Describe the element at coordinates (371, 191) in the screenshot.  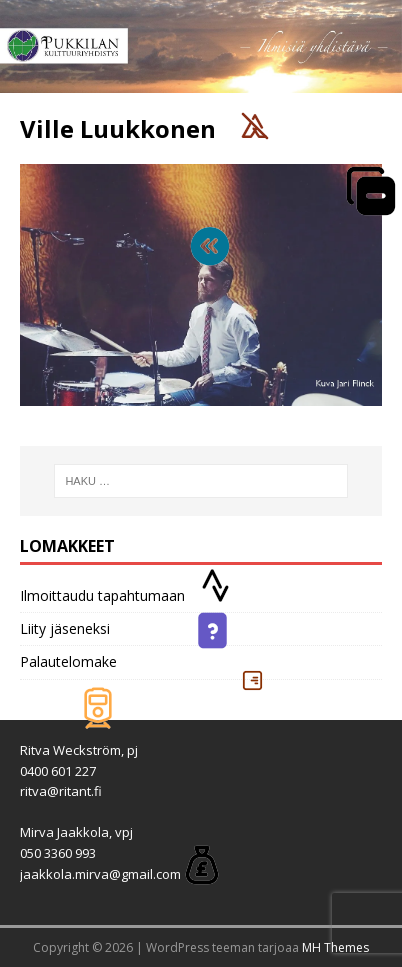
I see `remove an item from clipboard` at that location.